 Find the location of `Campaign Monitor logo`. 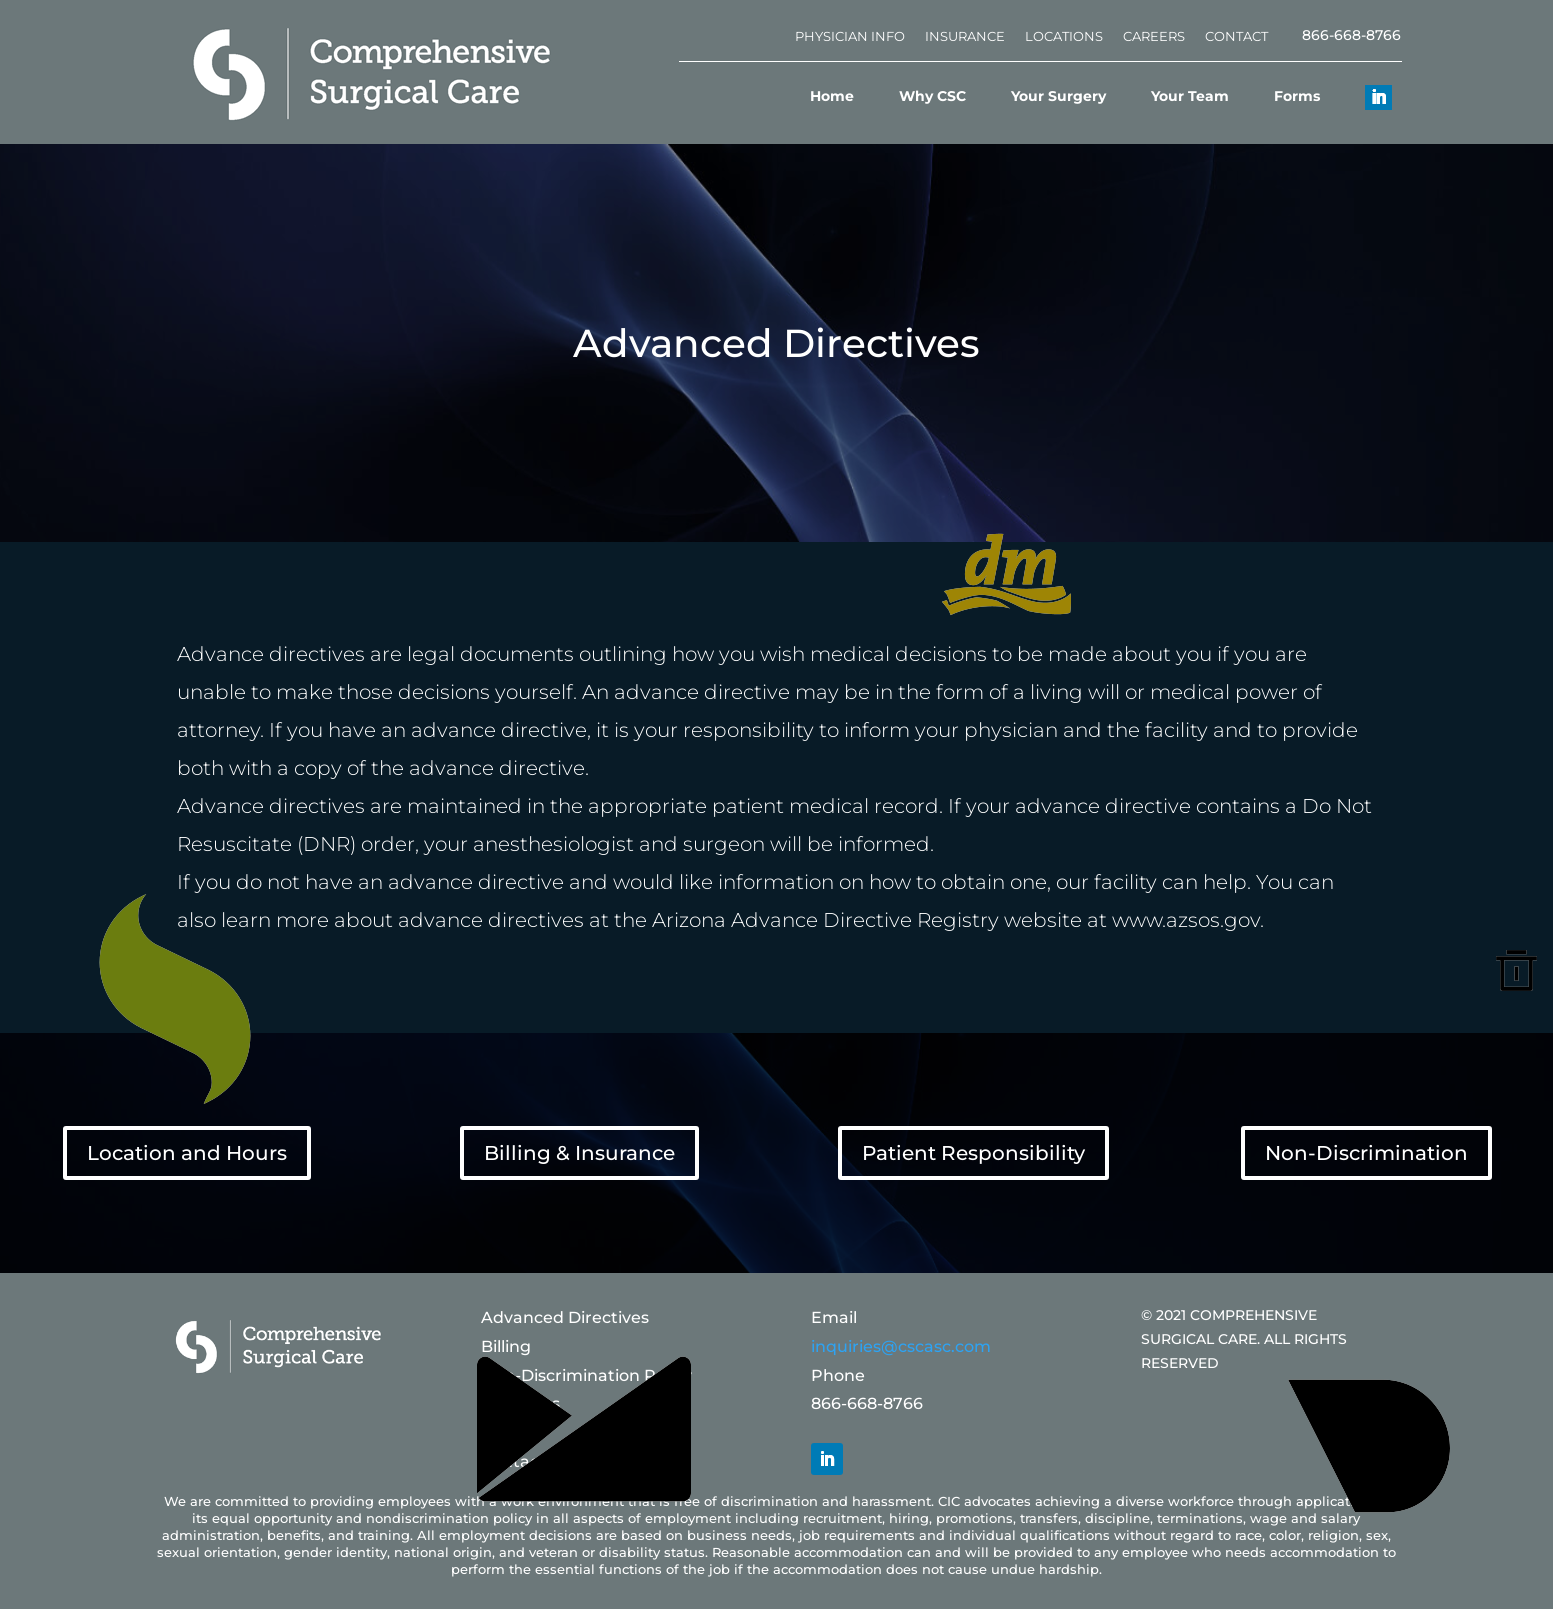

Campaign Monitor logo is located at coordinates (584, 1429).